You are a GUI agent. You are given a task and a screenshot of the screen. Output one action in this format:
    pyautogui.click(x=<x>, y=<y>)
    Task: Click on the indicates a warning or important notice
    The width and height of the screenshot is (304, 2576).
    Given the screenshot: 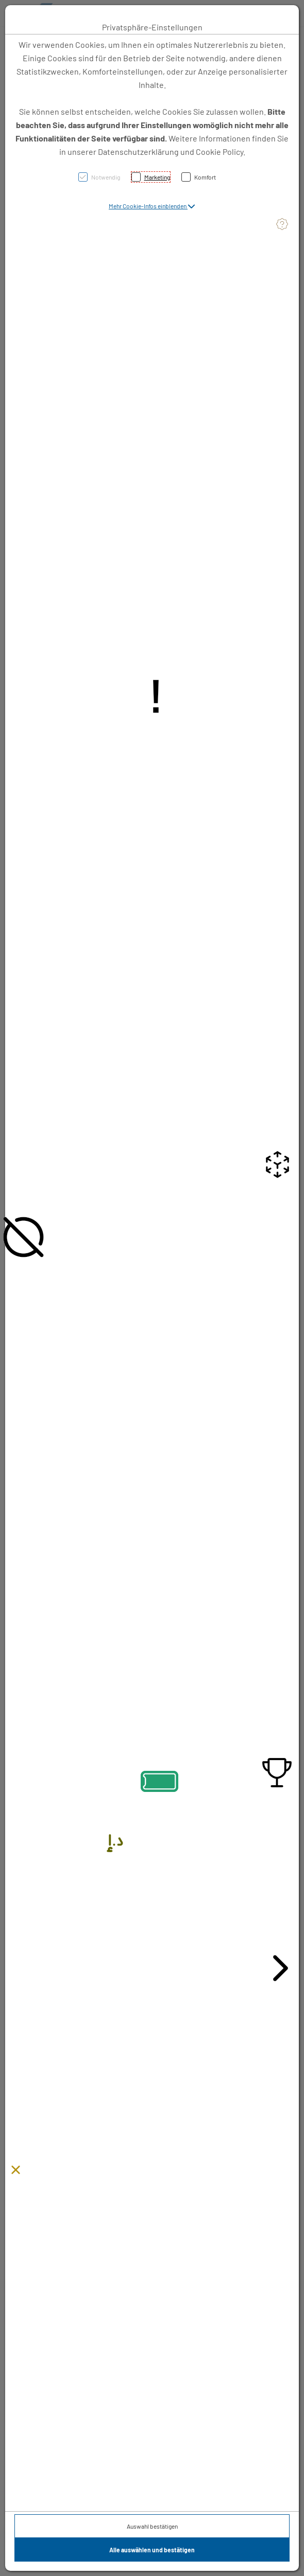 What is the action you would take?
    pyautogui.click(x=156, y=696)
    